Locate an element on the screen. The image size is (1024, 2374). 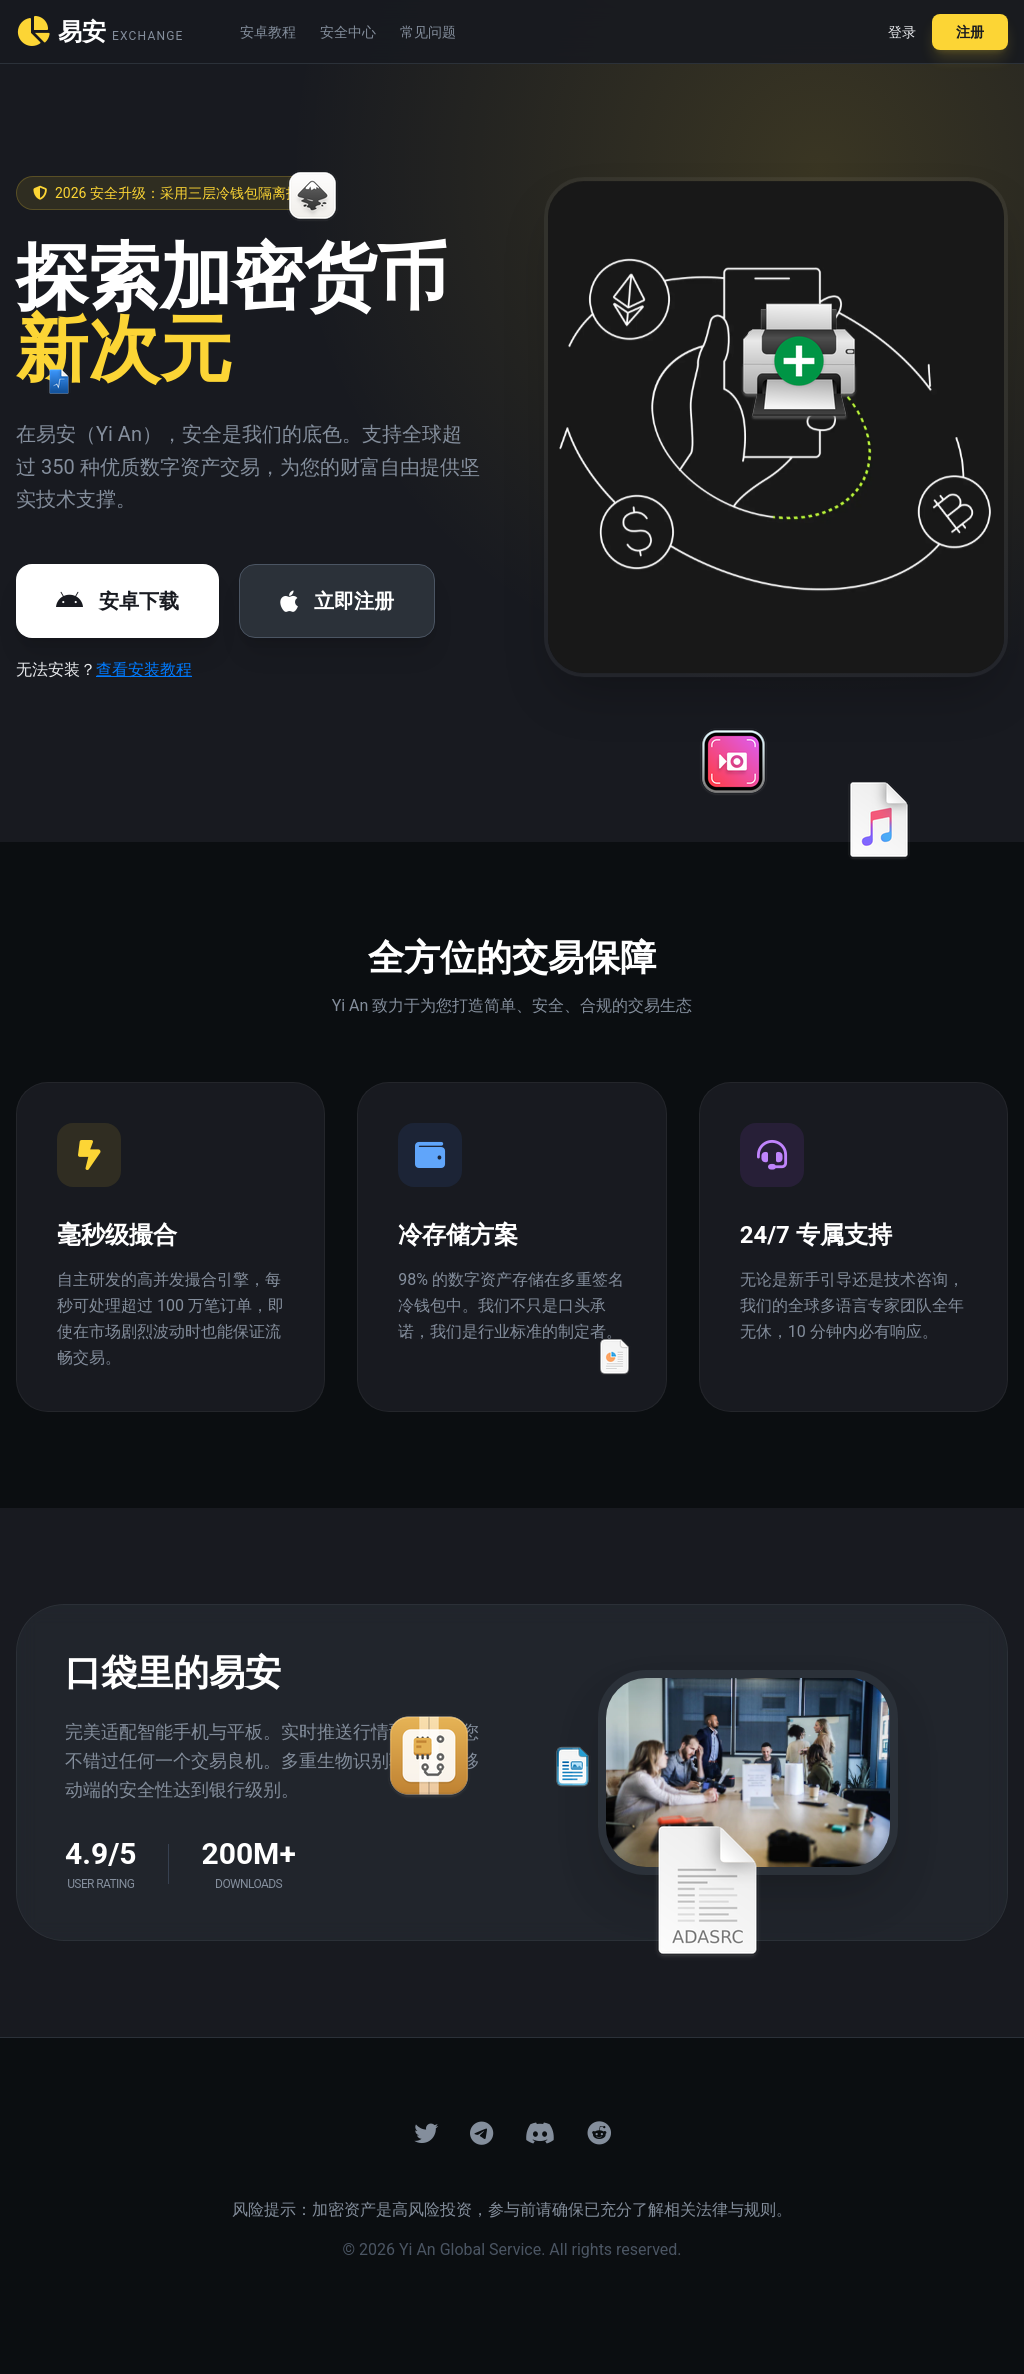
open inkscape vector graphics editor is located at coordinates (312, 195).